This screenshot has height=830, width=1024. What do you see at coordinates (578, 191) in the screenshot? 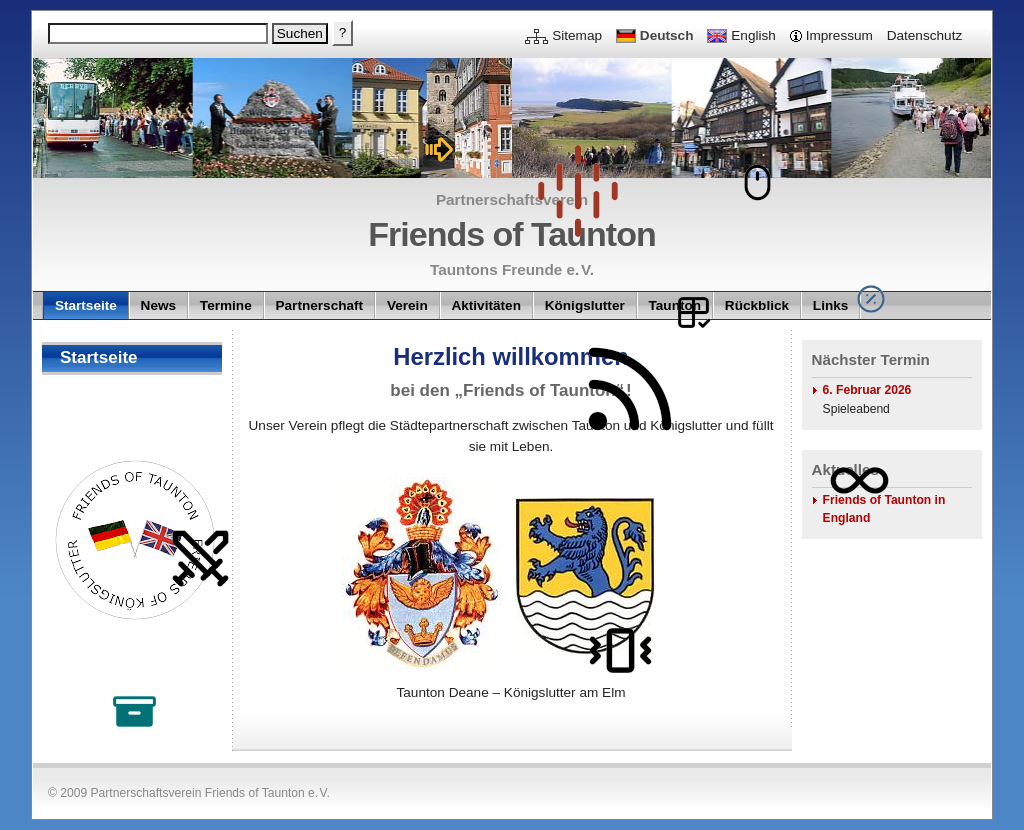
I see `open google podcasts app` at bounding box center [578, 191].